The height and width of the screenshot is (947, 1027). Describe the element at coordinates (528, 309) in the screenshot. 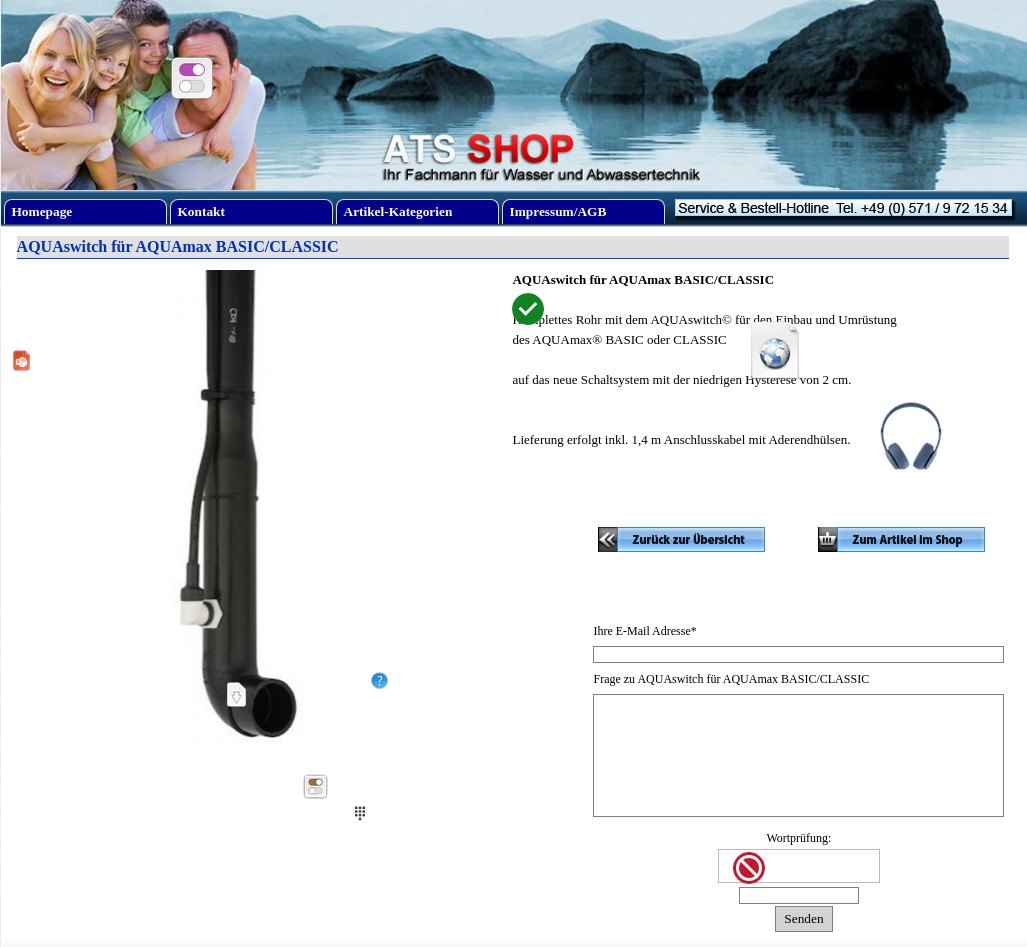

I see `confirm or accept an action` at that location.